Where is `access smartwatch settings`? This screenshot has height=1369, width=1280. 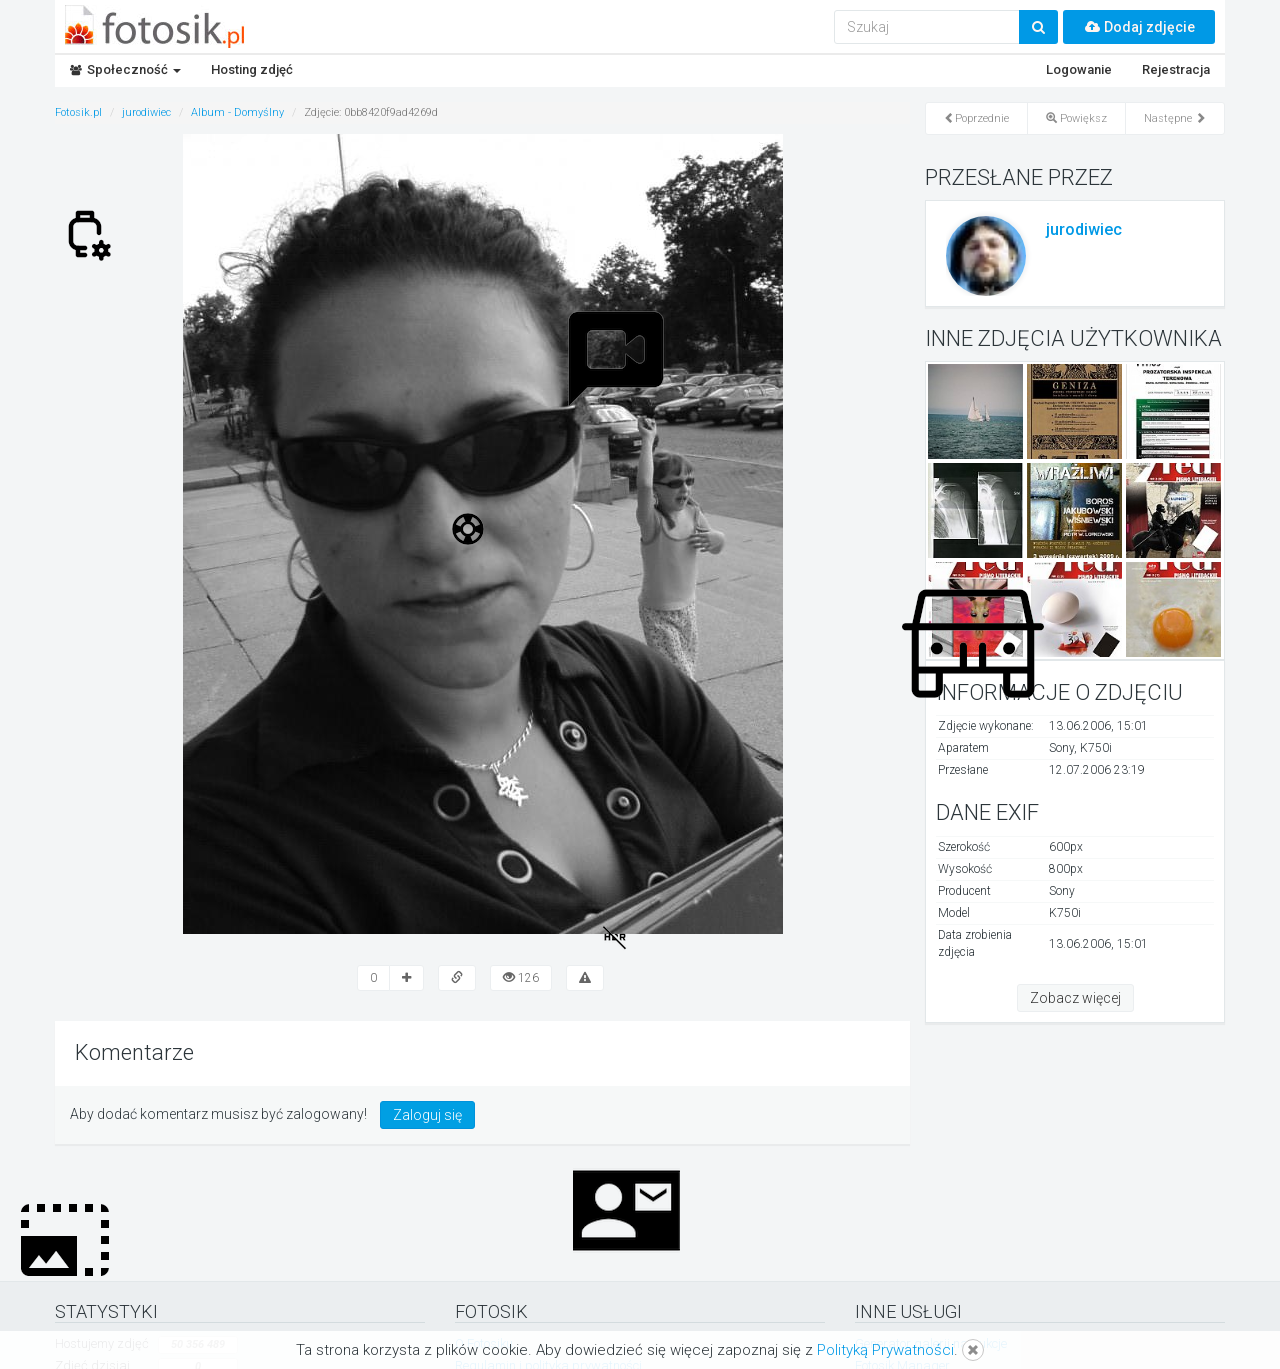 access smartwatch settings is located at coordinates (85, 234).